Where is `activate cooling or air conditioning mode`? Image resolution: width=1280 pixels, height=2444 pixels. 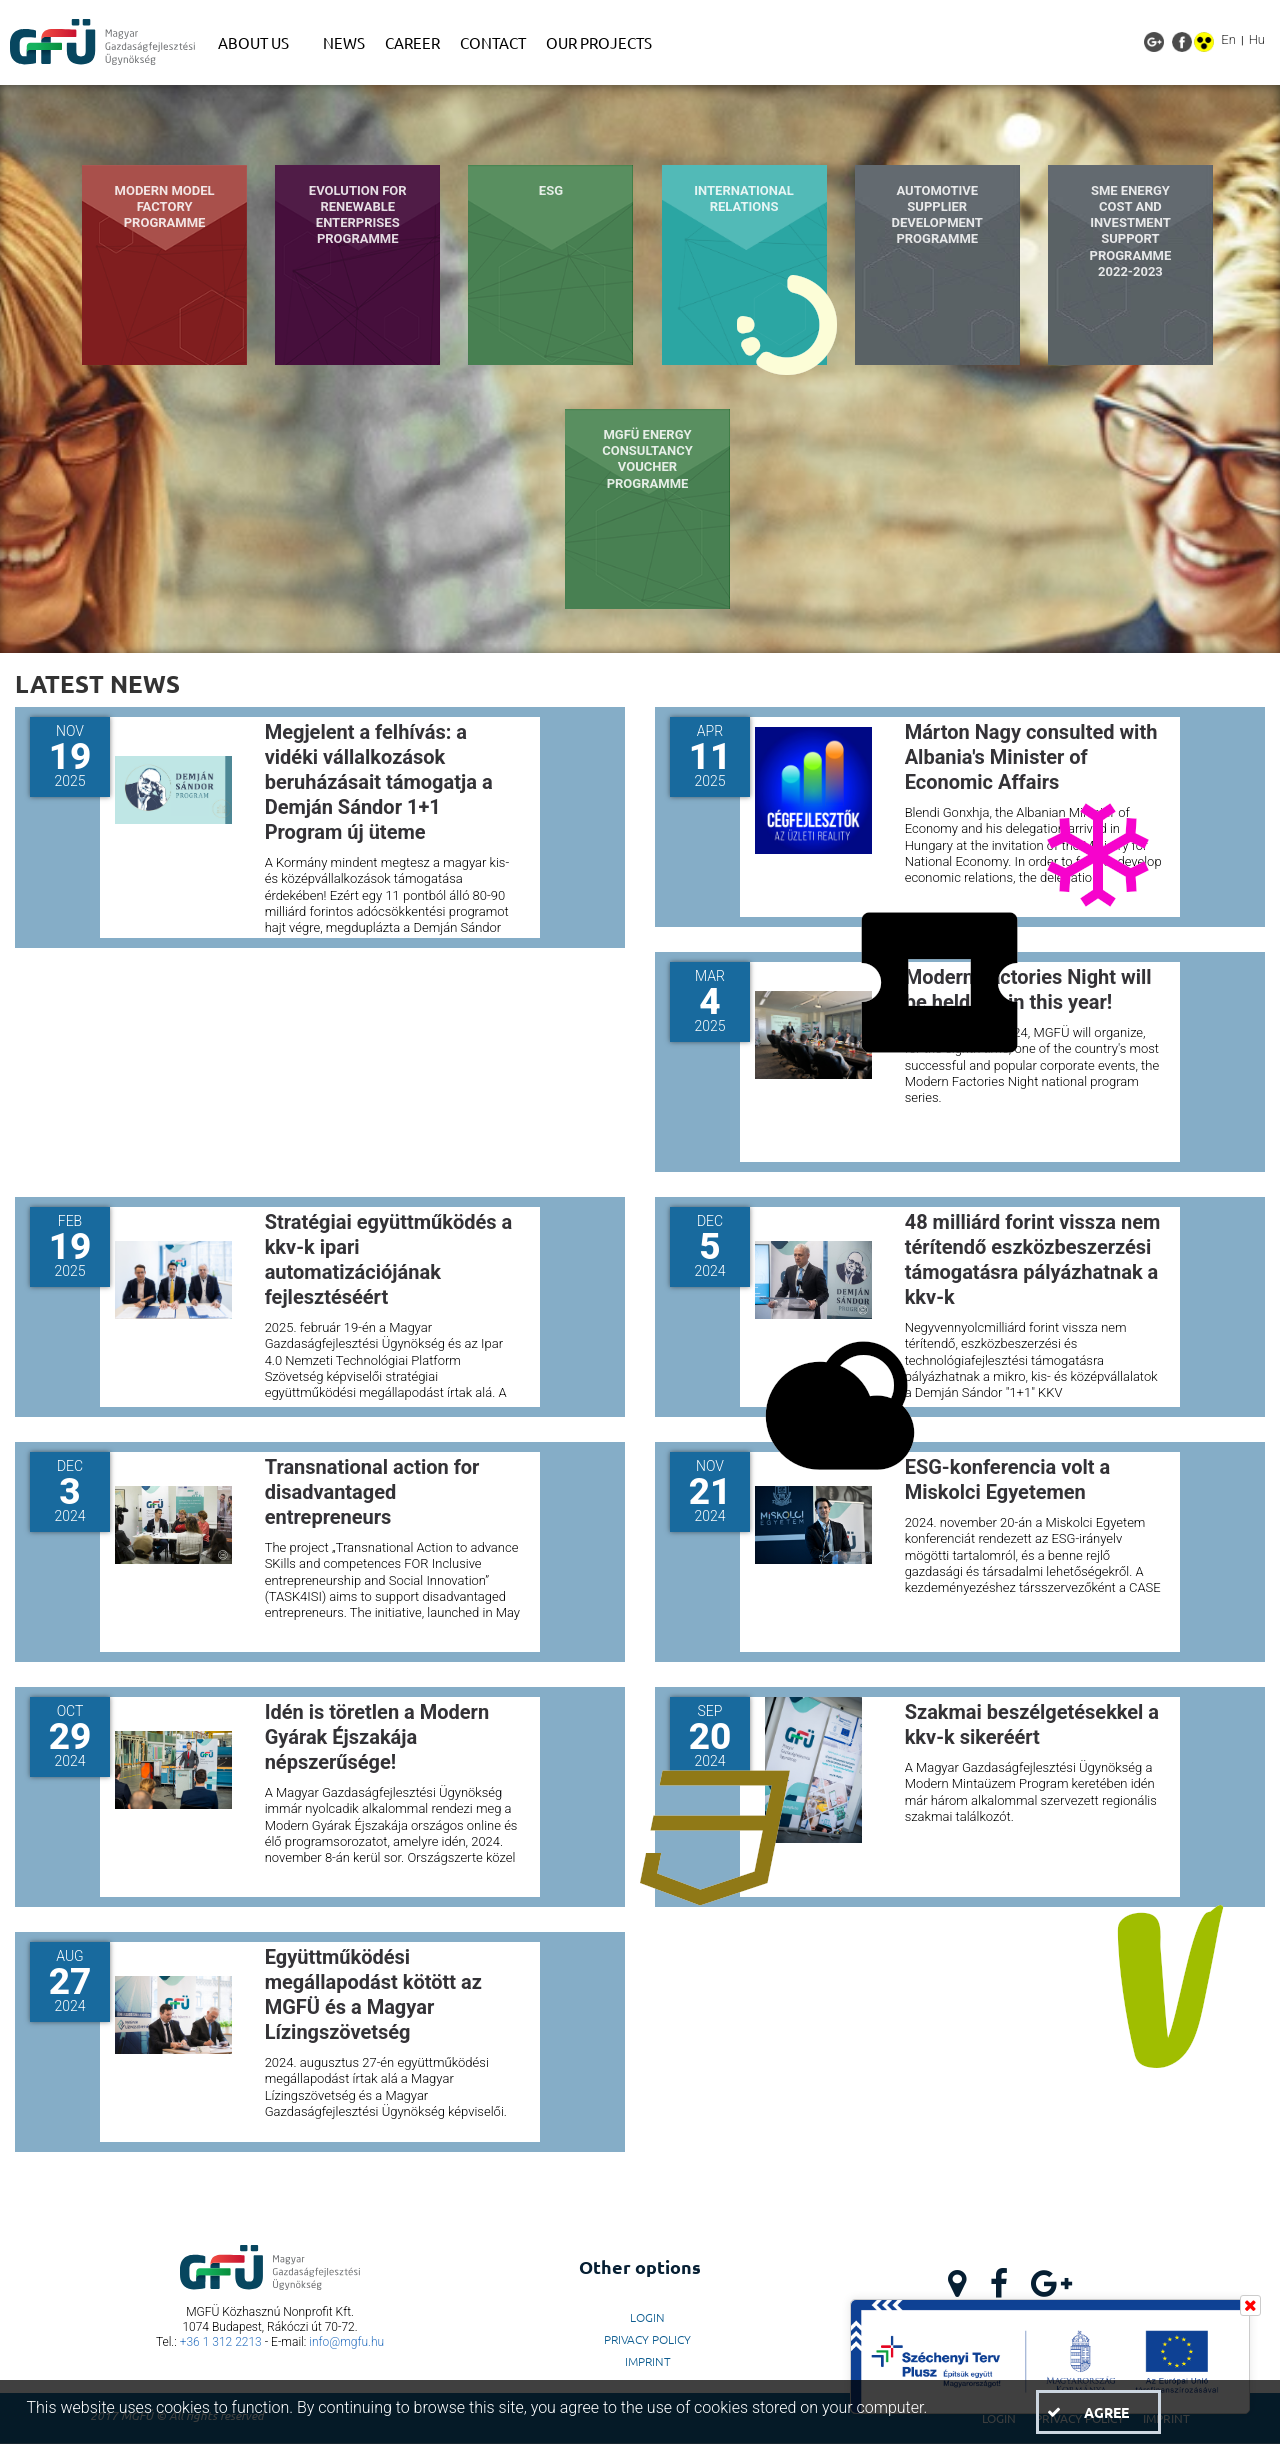
activate cooling or air conditioning mode is located at coordinates (1098, 855).